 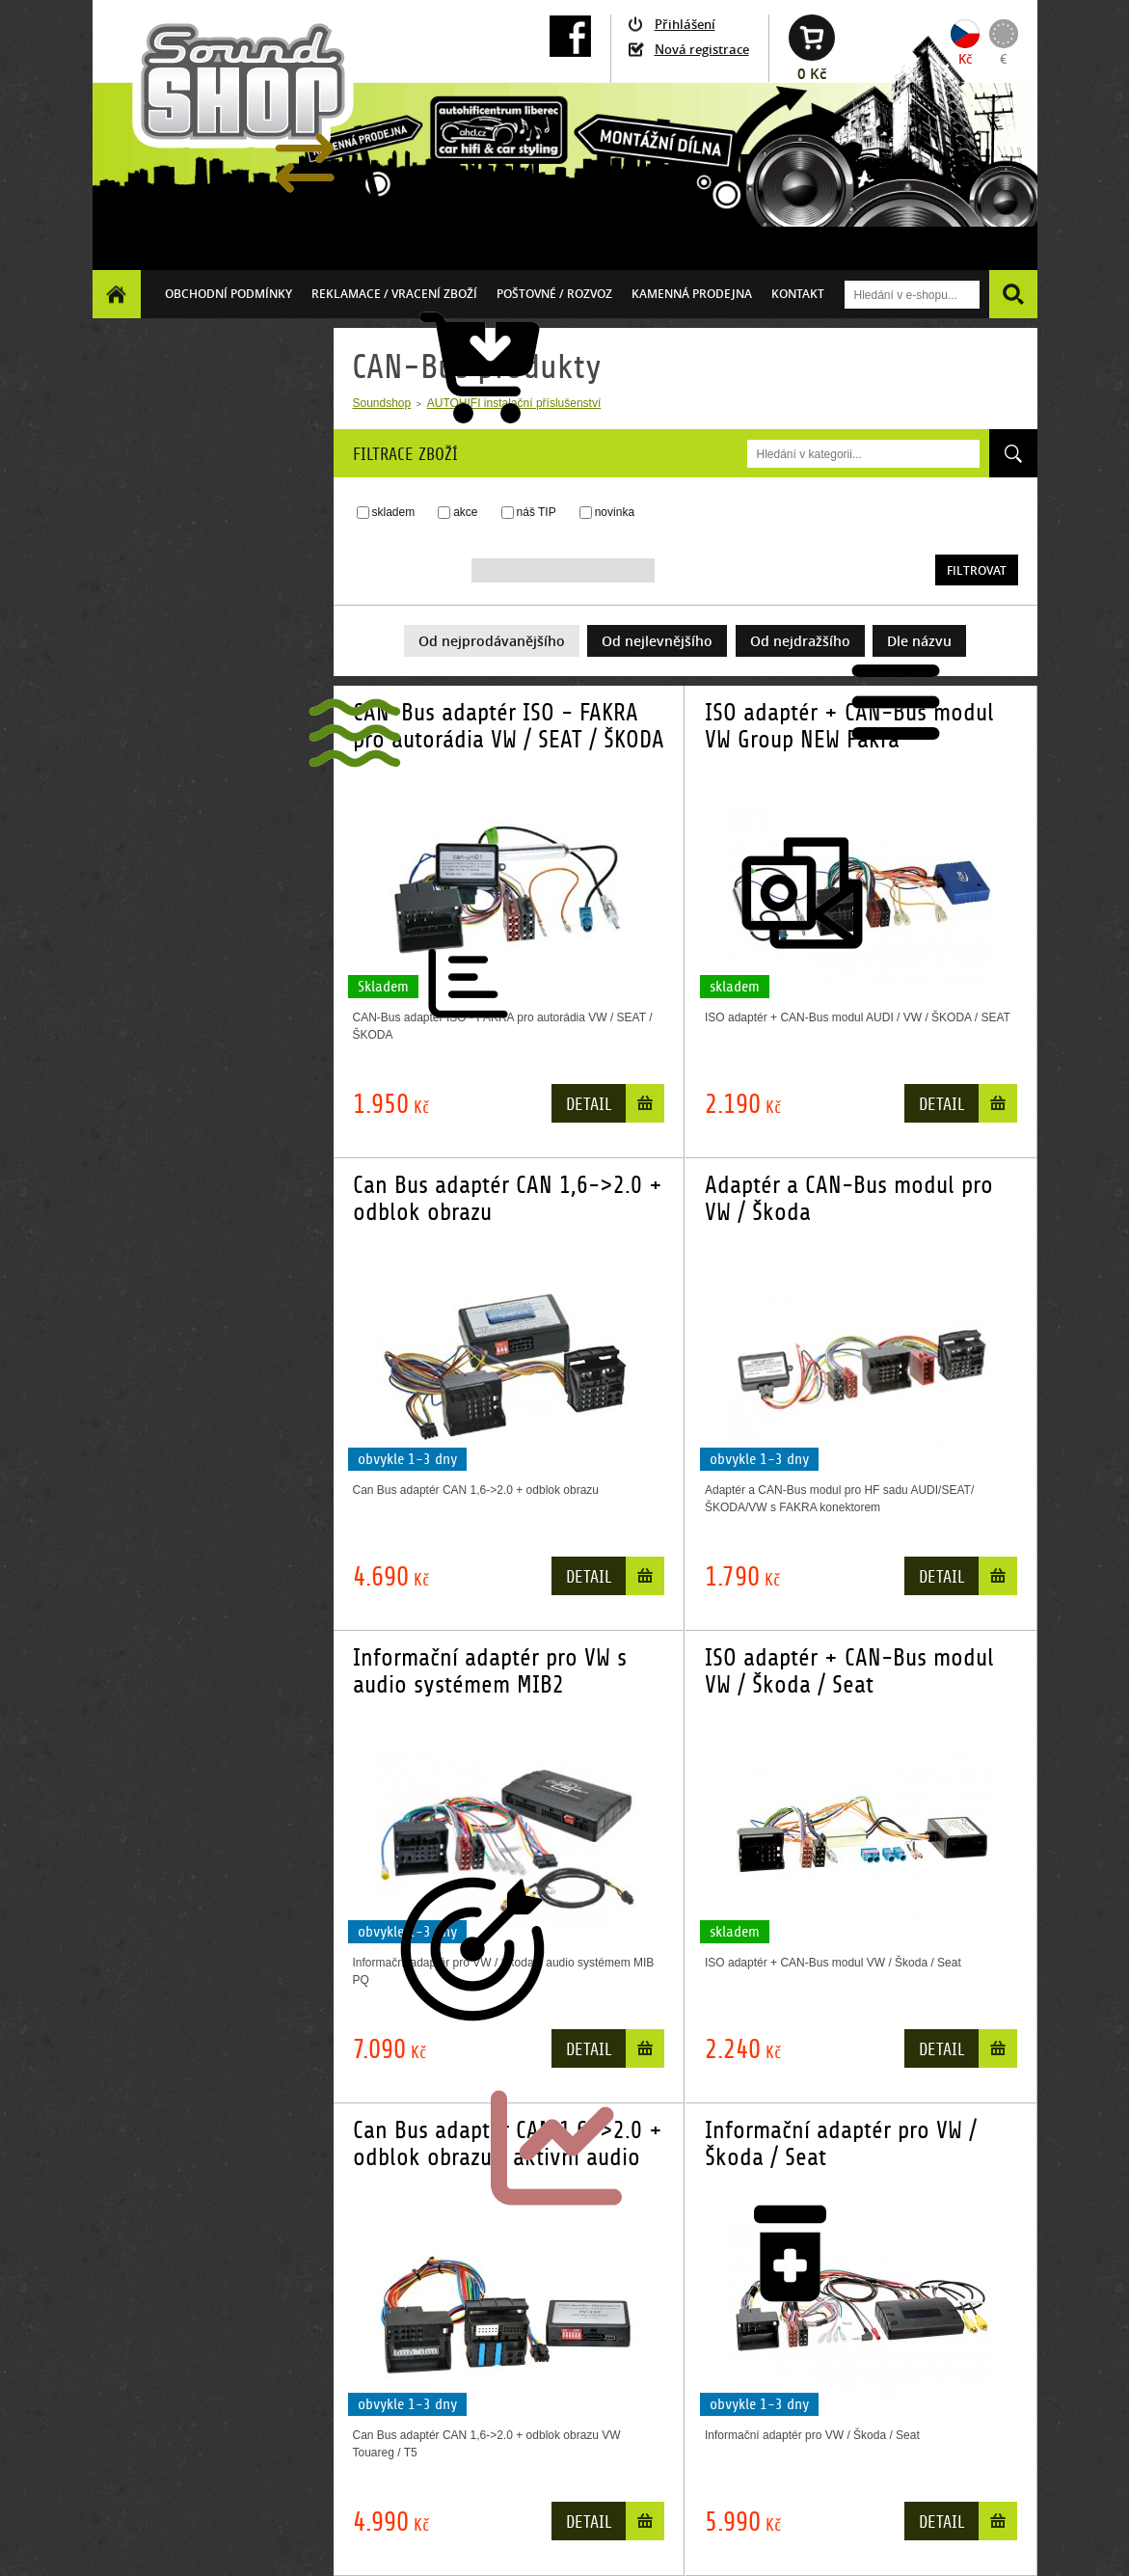 I want to click on open Microsoft Outlook email, so click(x=802, y=893).